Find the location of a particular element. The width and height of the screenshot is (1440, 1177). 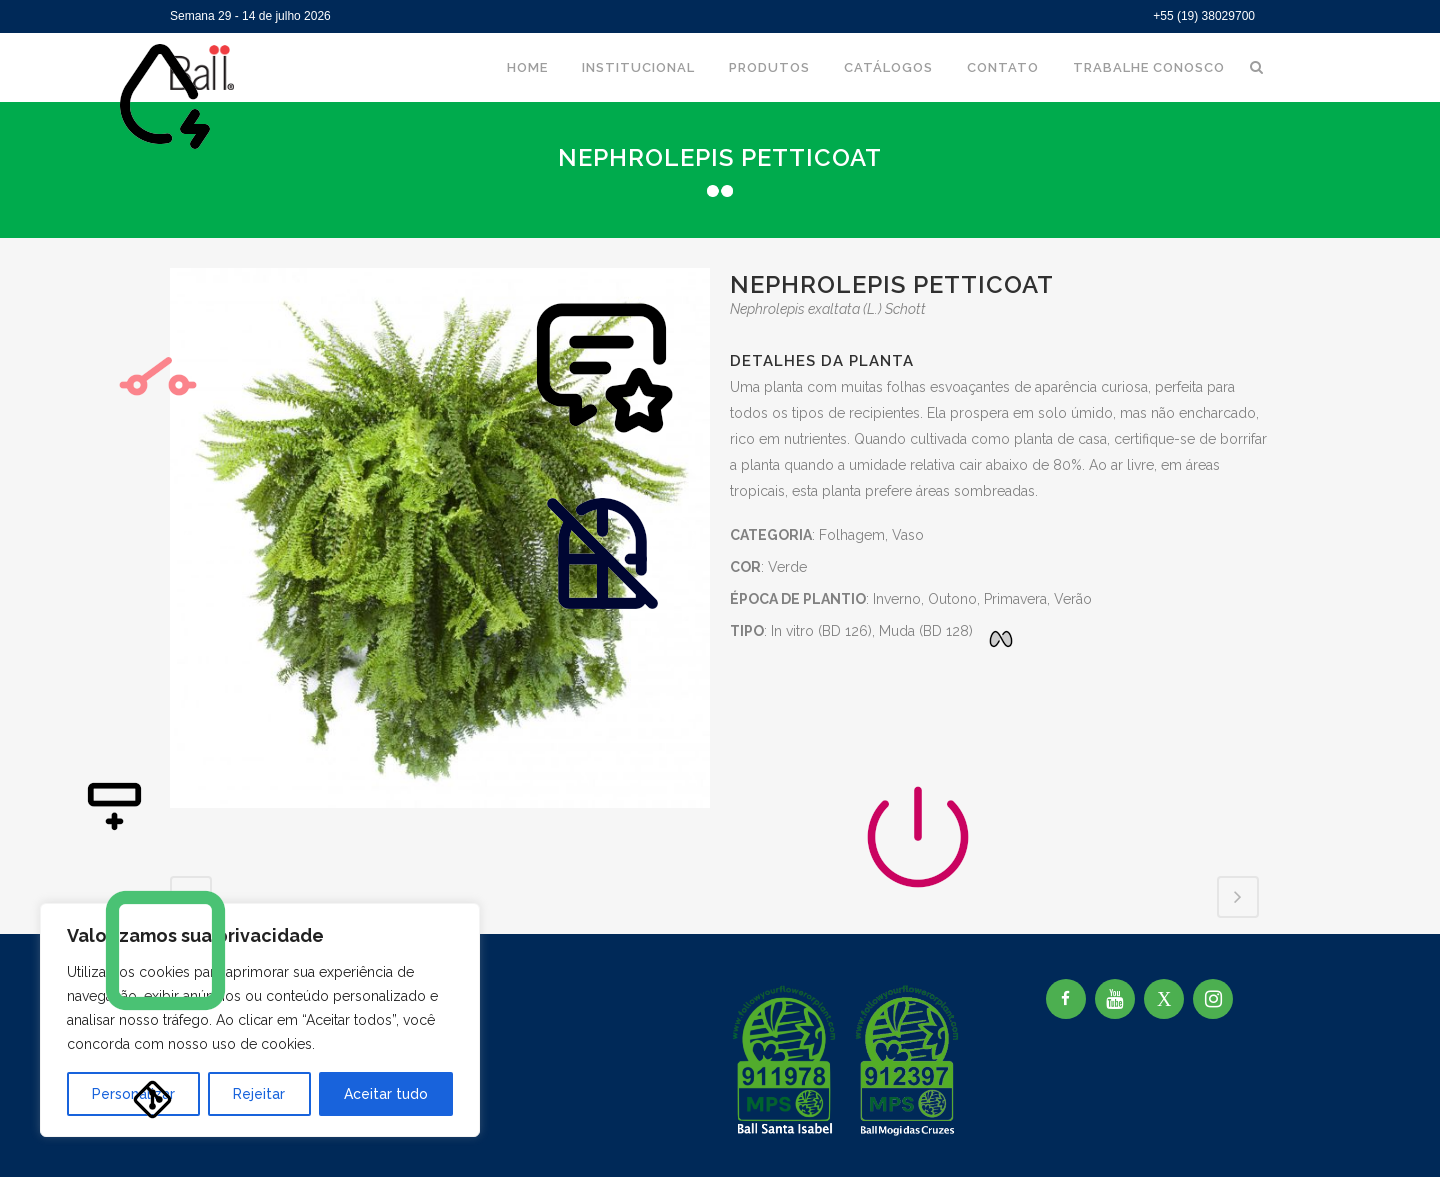

Meta company logo is located at coordinates (1001, 639).